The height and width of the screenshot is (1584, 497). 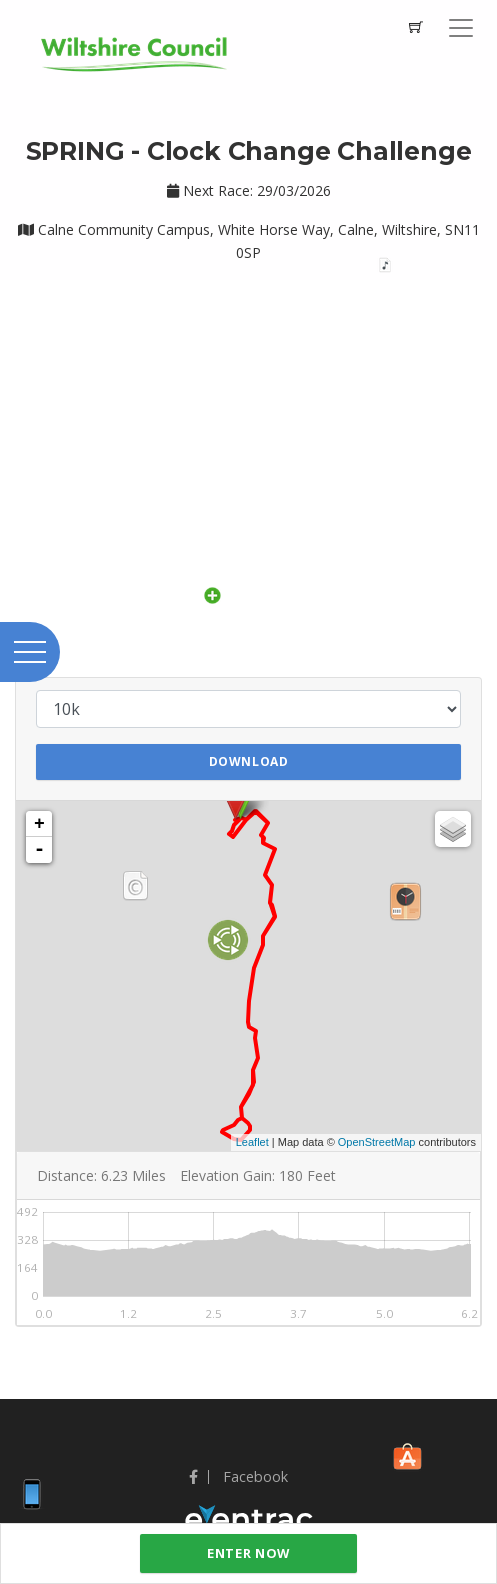 What do you see at coordinates (385, 265) in the screenshot?
I see `open an audio file` at bounding box center [385, 265].